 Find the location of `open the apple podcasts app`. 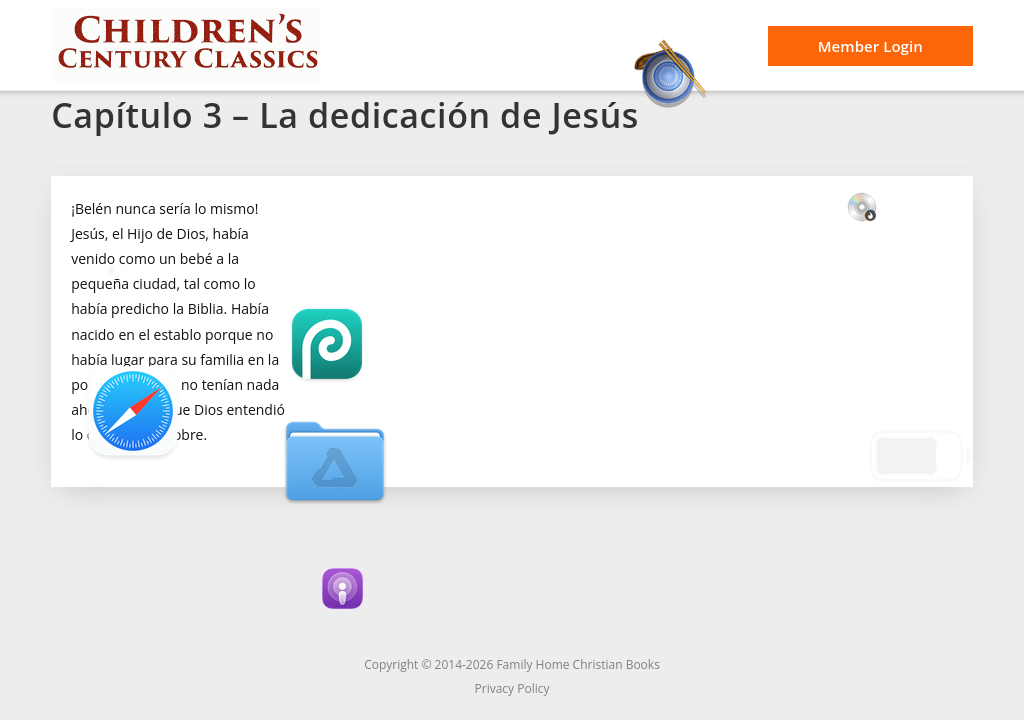

open the apple podcasts app is located at coordinates (342, 588).